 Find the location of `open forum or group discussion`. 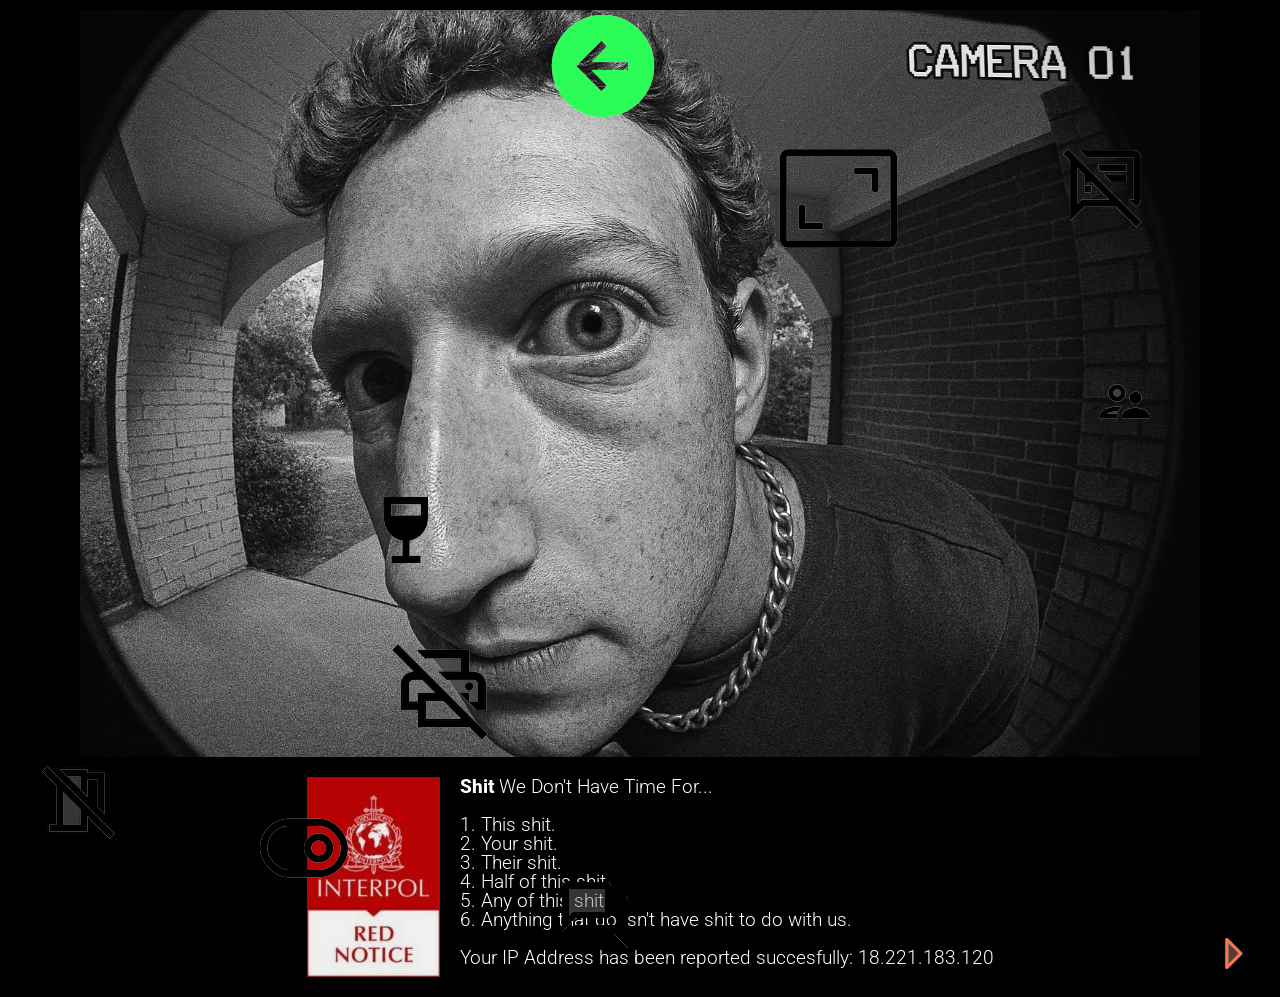

open forum or group discussion is located at coordinates (595, 915).